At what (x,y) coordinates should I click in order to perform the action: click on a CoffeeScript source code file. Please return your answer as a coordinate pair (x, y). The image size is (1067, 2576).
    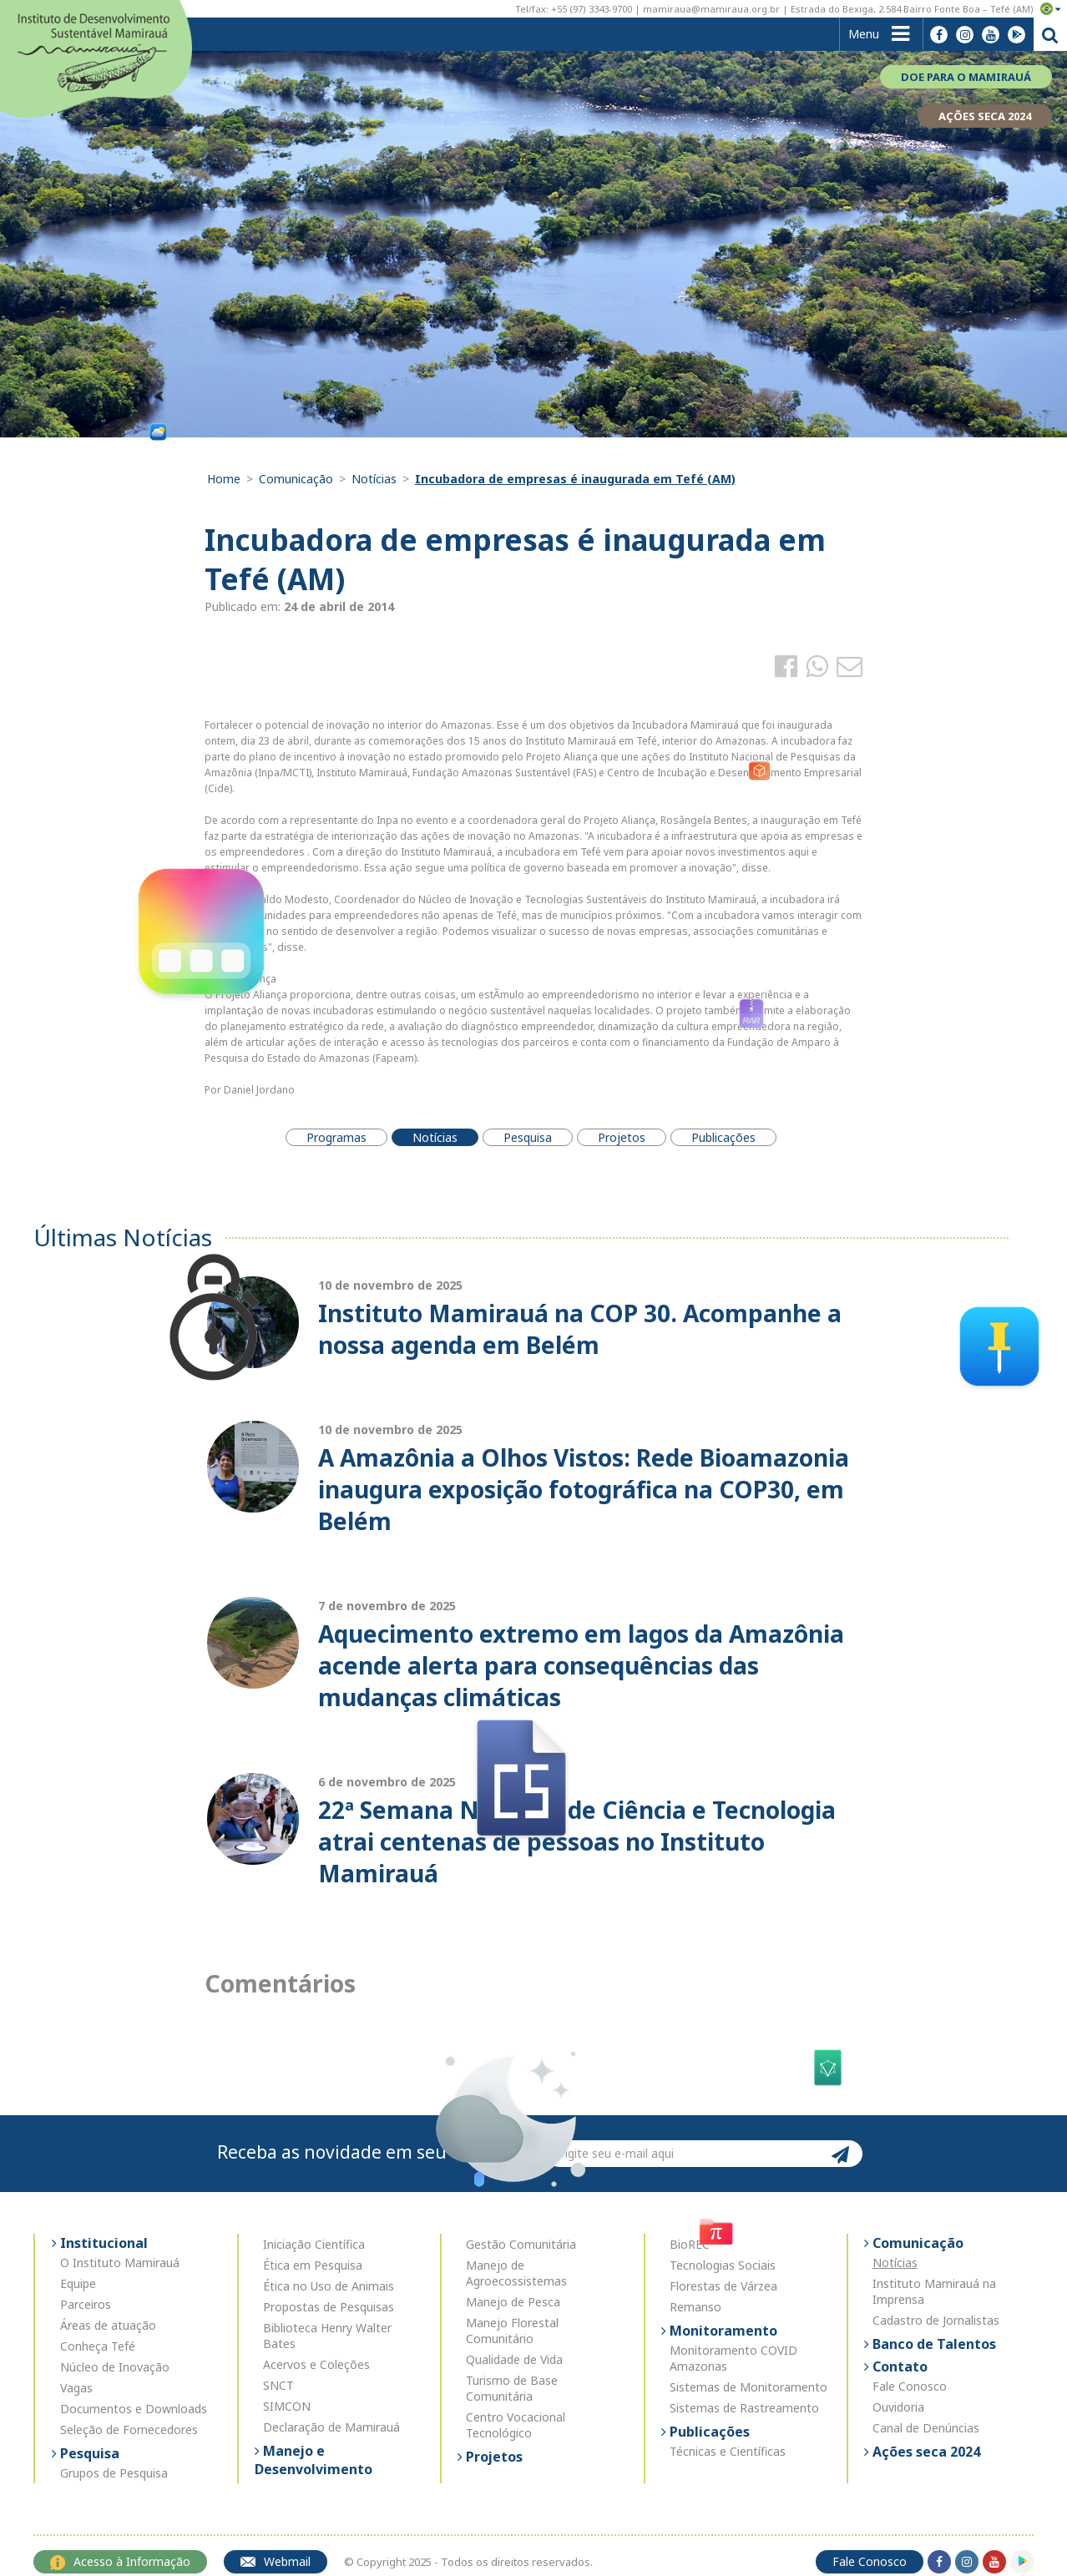
    Looking at the image, I should click on (521, 1780).